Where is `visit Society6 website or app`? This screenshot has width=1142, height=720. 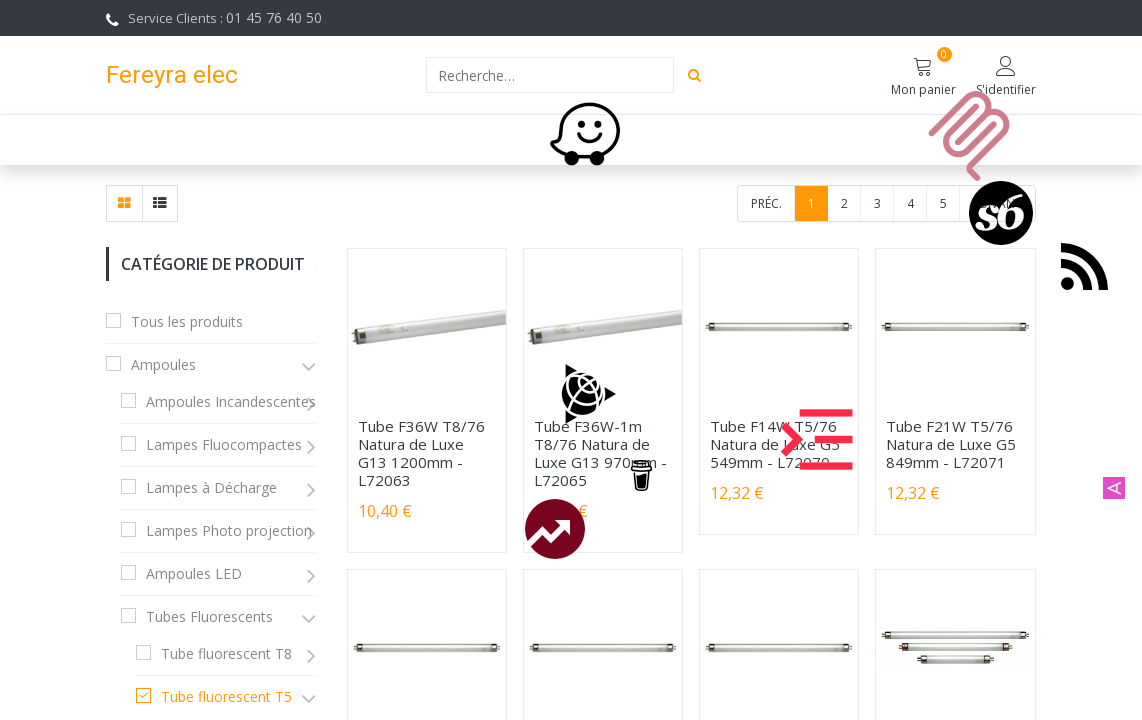 visit Society6 website or app is located at coordinates (1001, 213).